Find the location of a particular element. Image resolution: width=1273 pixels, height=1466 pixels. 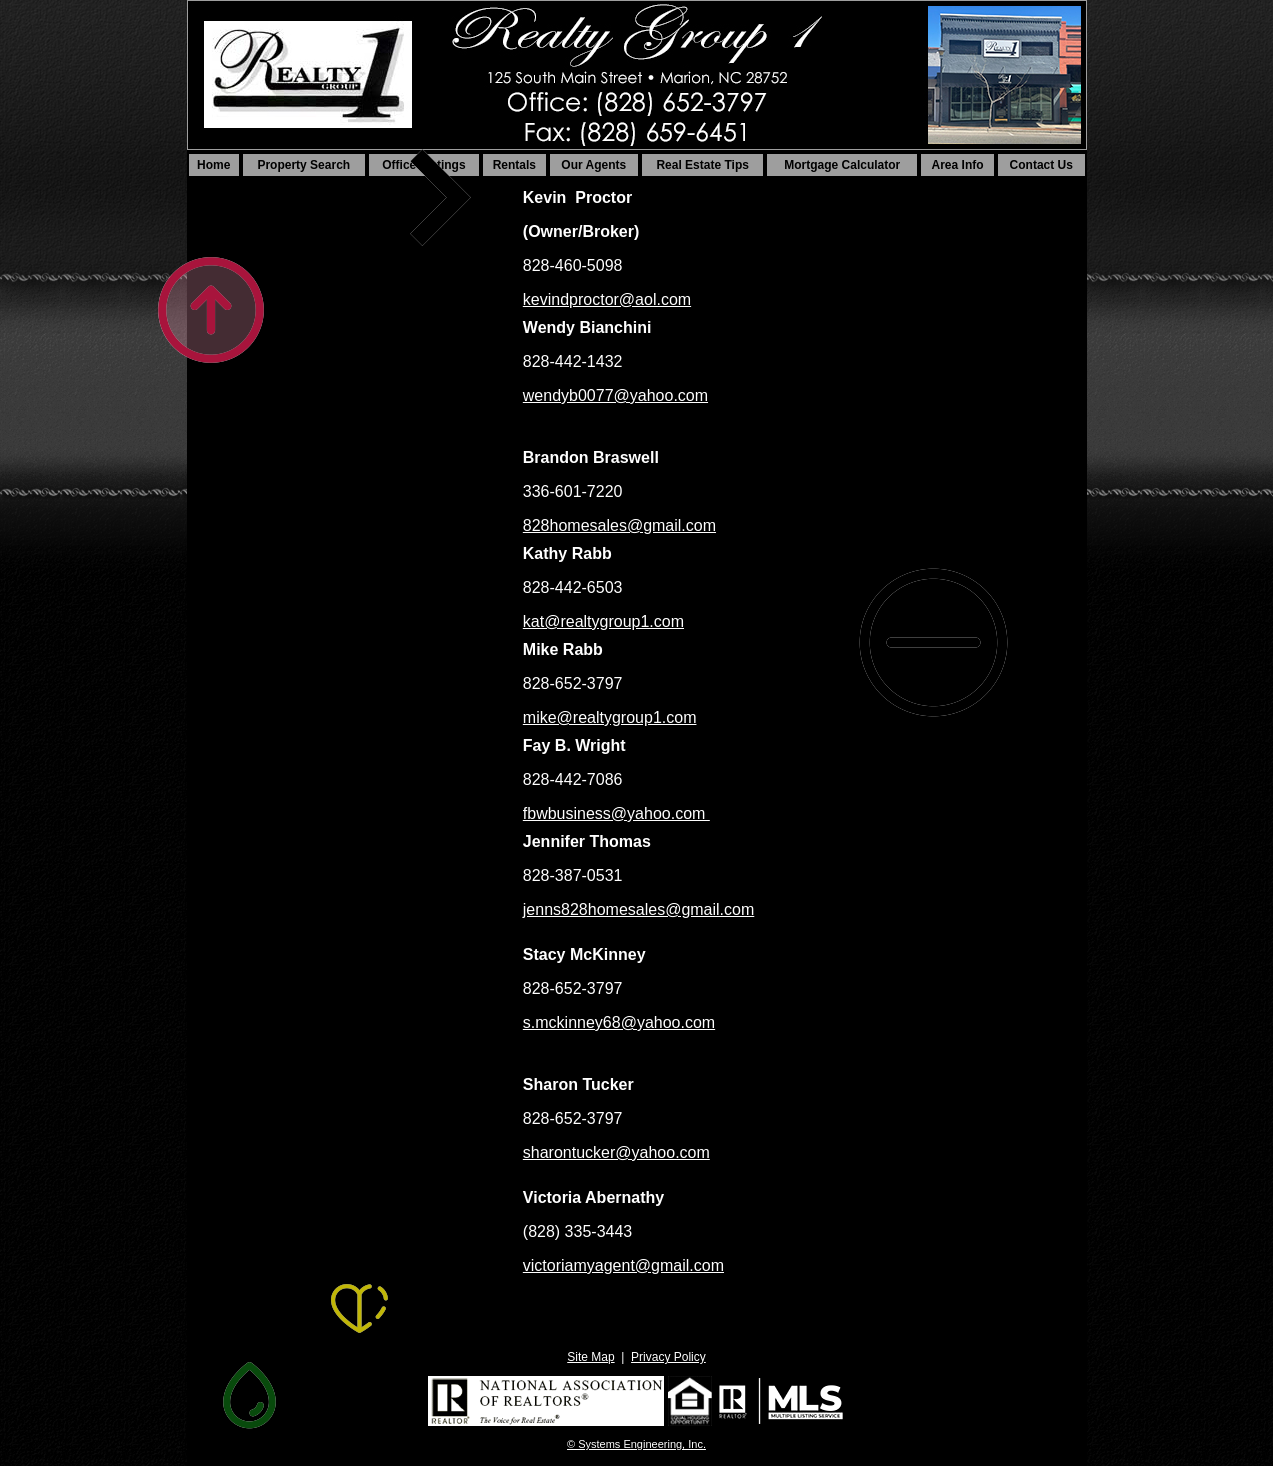

indicates access is restricted or blocked is located at coordinates (933, 642).